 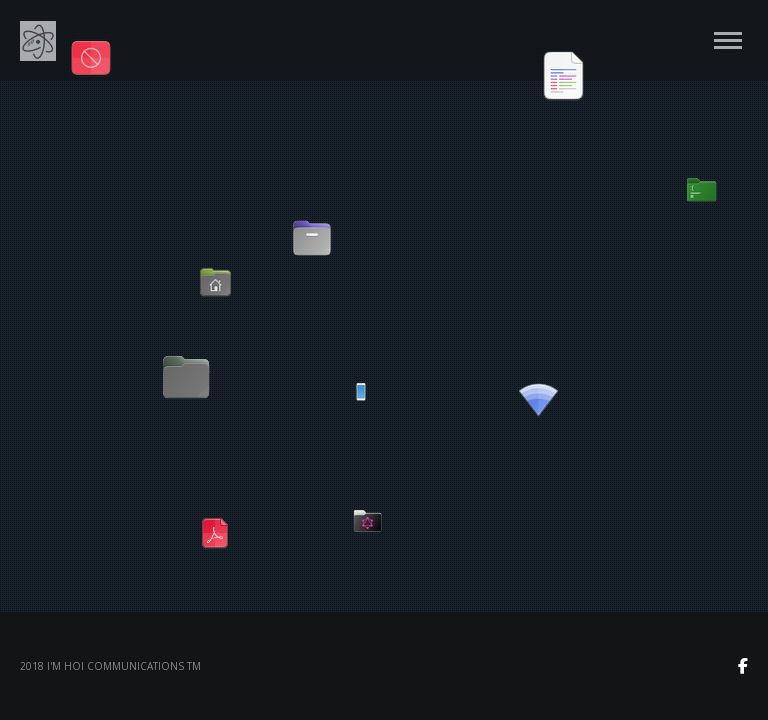 I want to click on indicates wireless network connection status, so click(x=538, y=399).